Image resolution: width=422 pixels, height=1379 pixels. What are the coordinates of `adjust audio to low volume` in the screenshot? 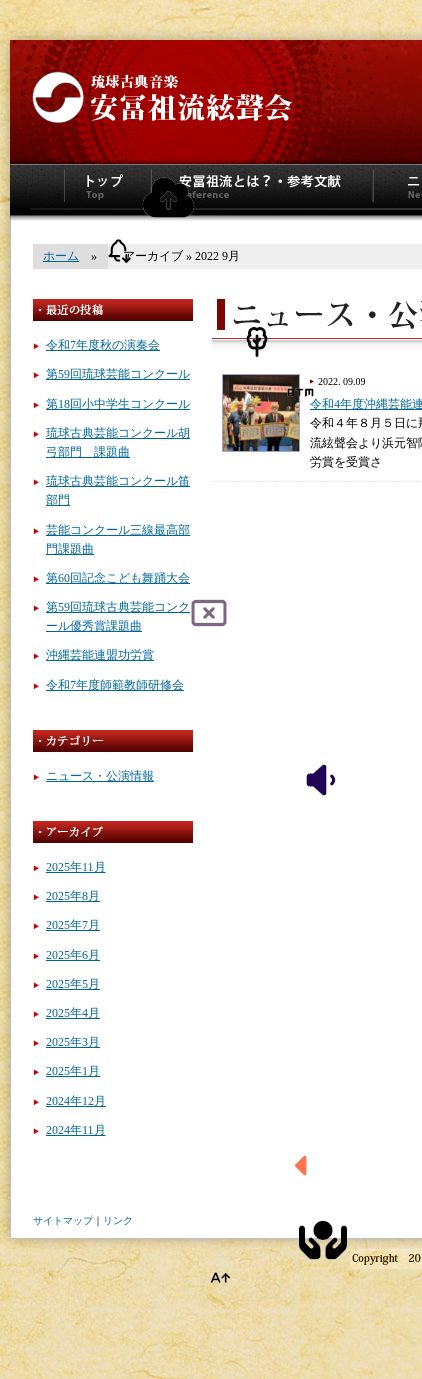 It's located at (322, 780).